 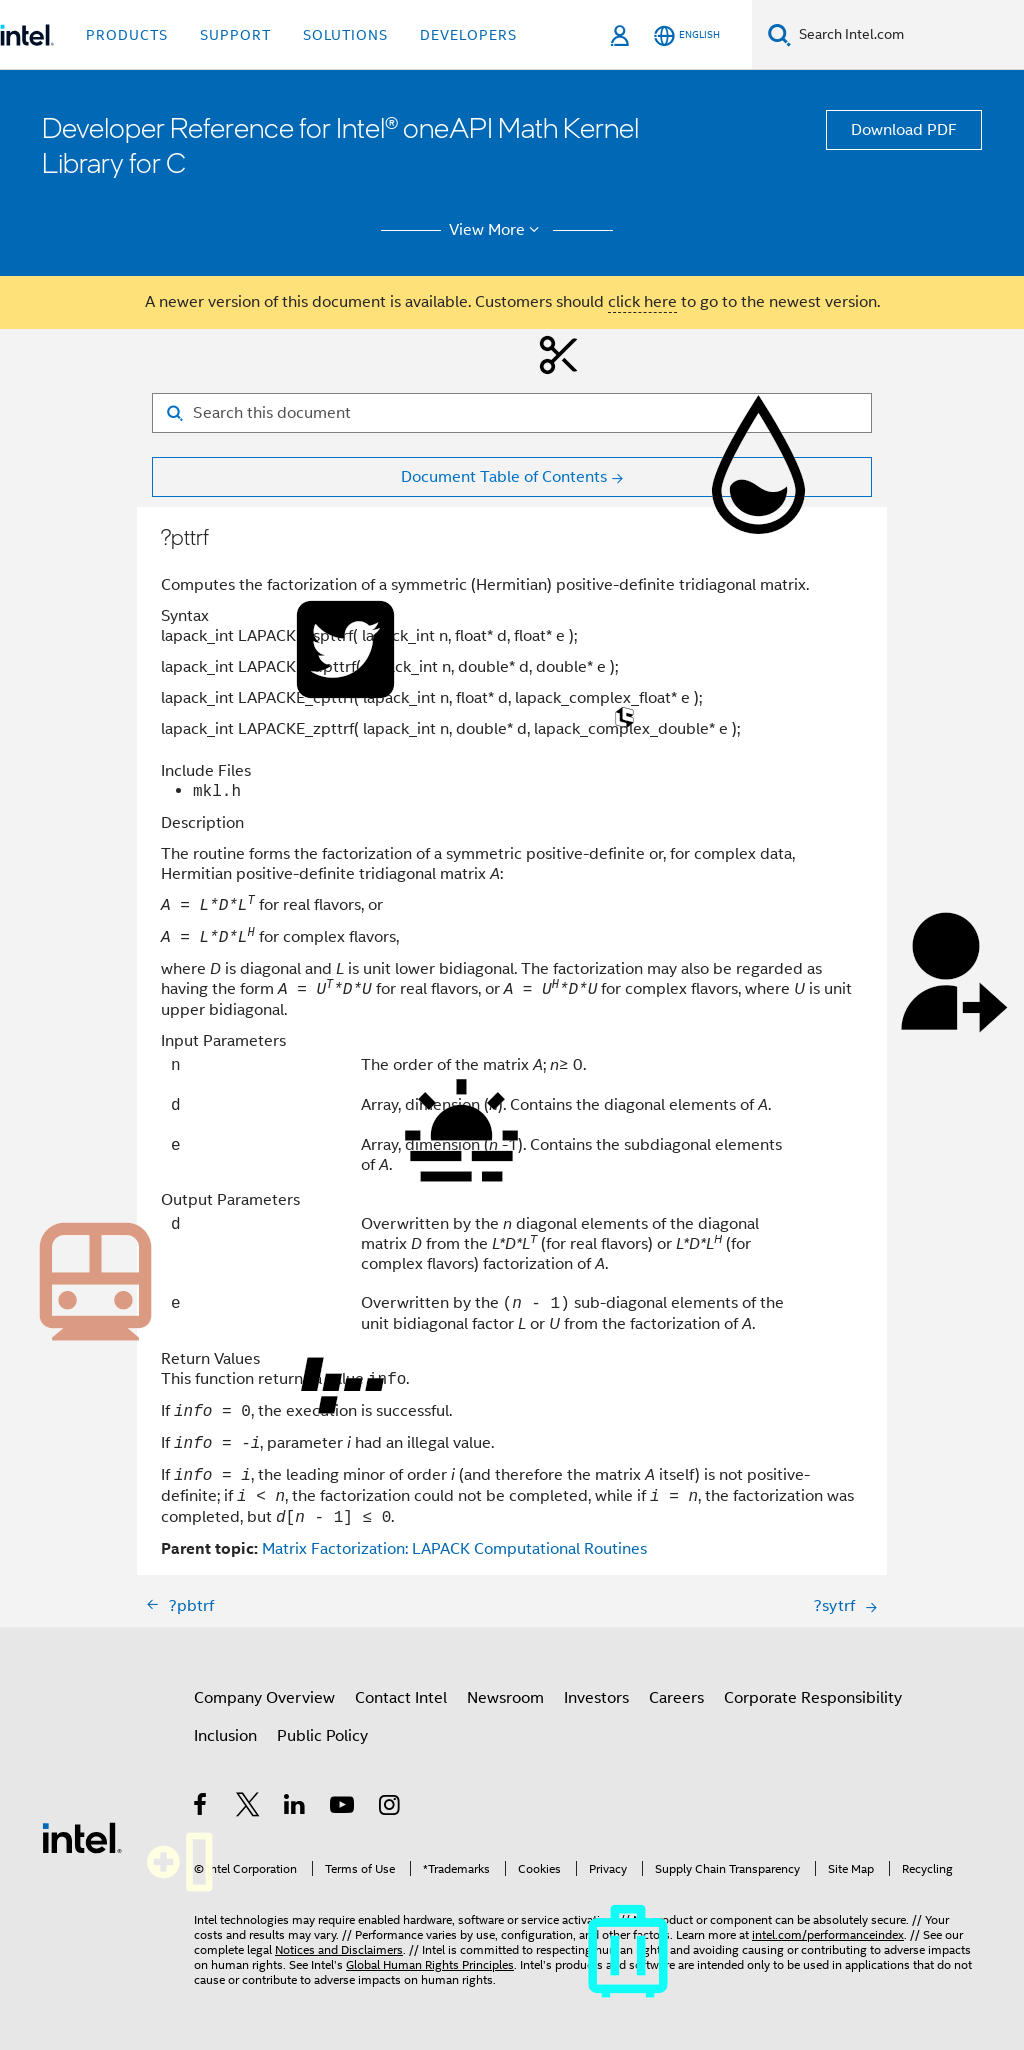 I want to click on view subway or metro transit options, so click(x=95, y=1278).